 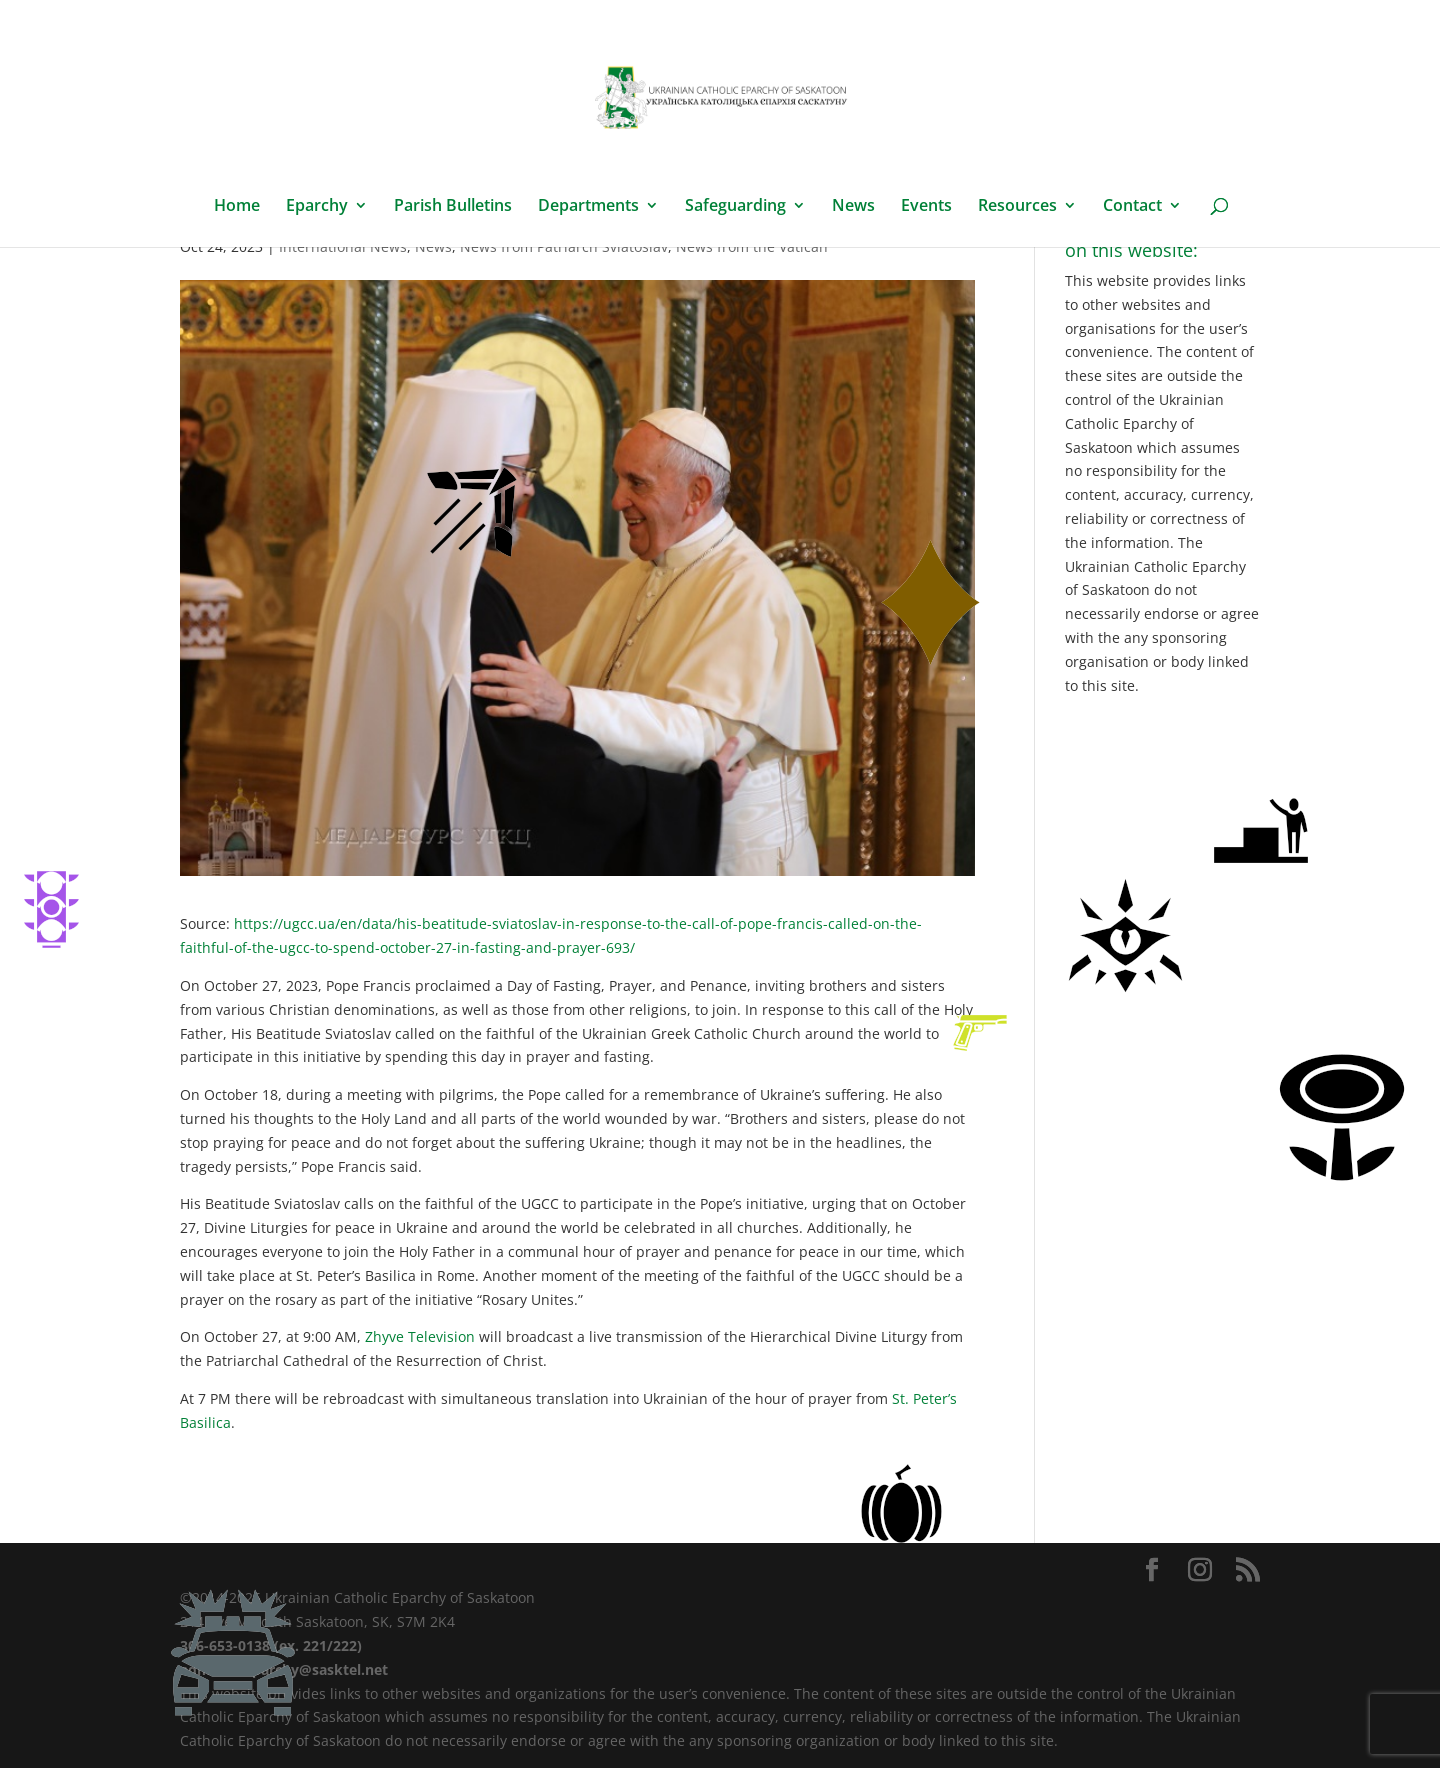 What do you see at coordinates (930, 602) in the screenshot?
I see `indicates diamond suit in card games` at bounding box center [930, 602].